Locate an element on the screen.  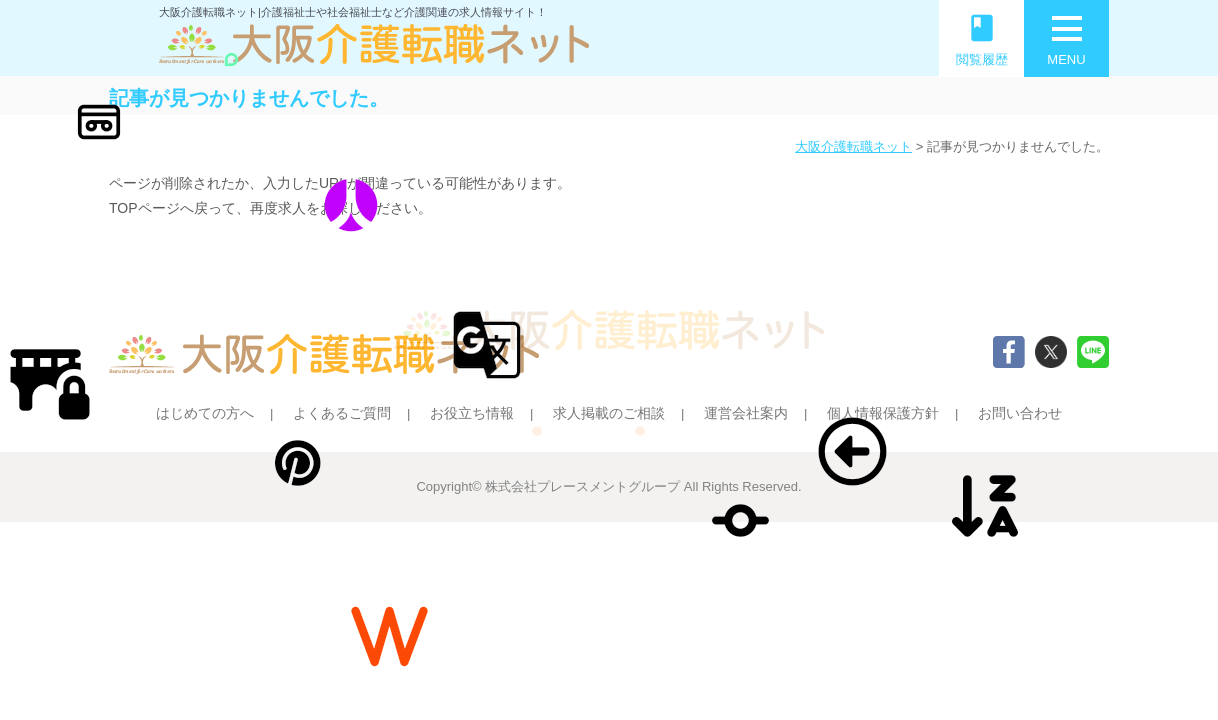
sort items alphabetically from Z to A is located at coordinates (985, 506).